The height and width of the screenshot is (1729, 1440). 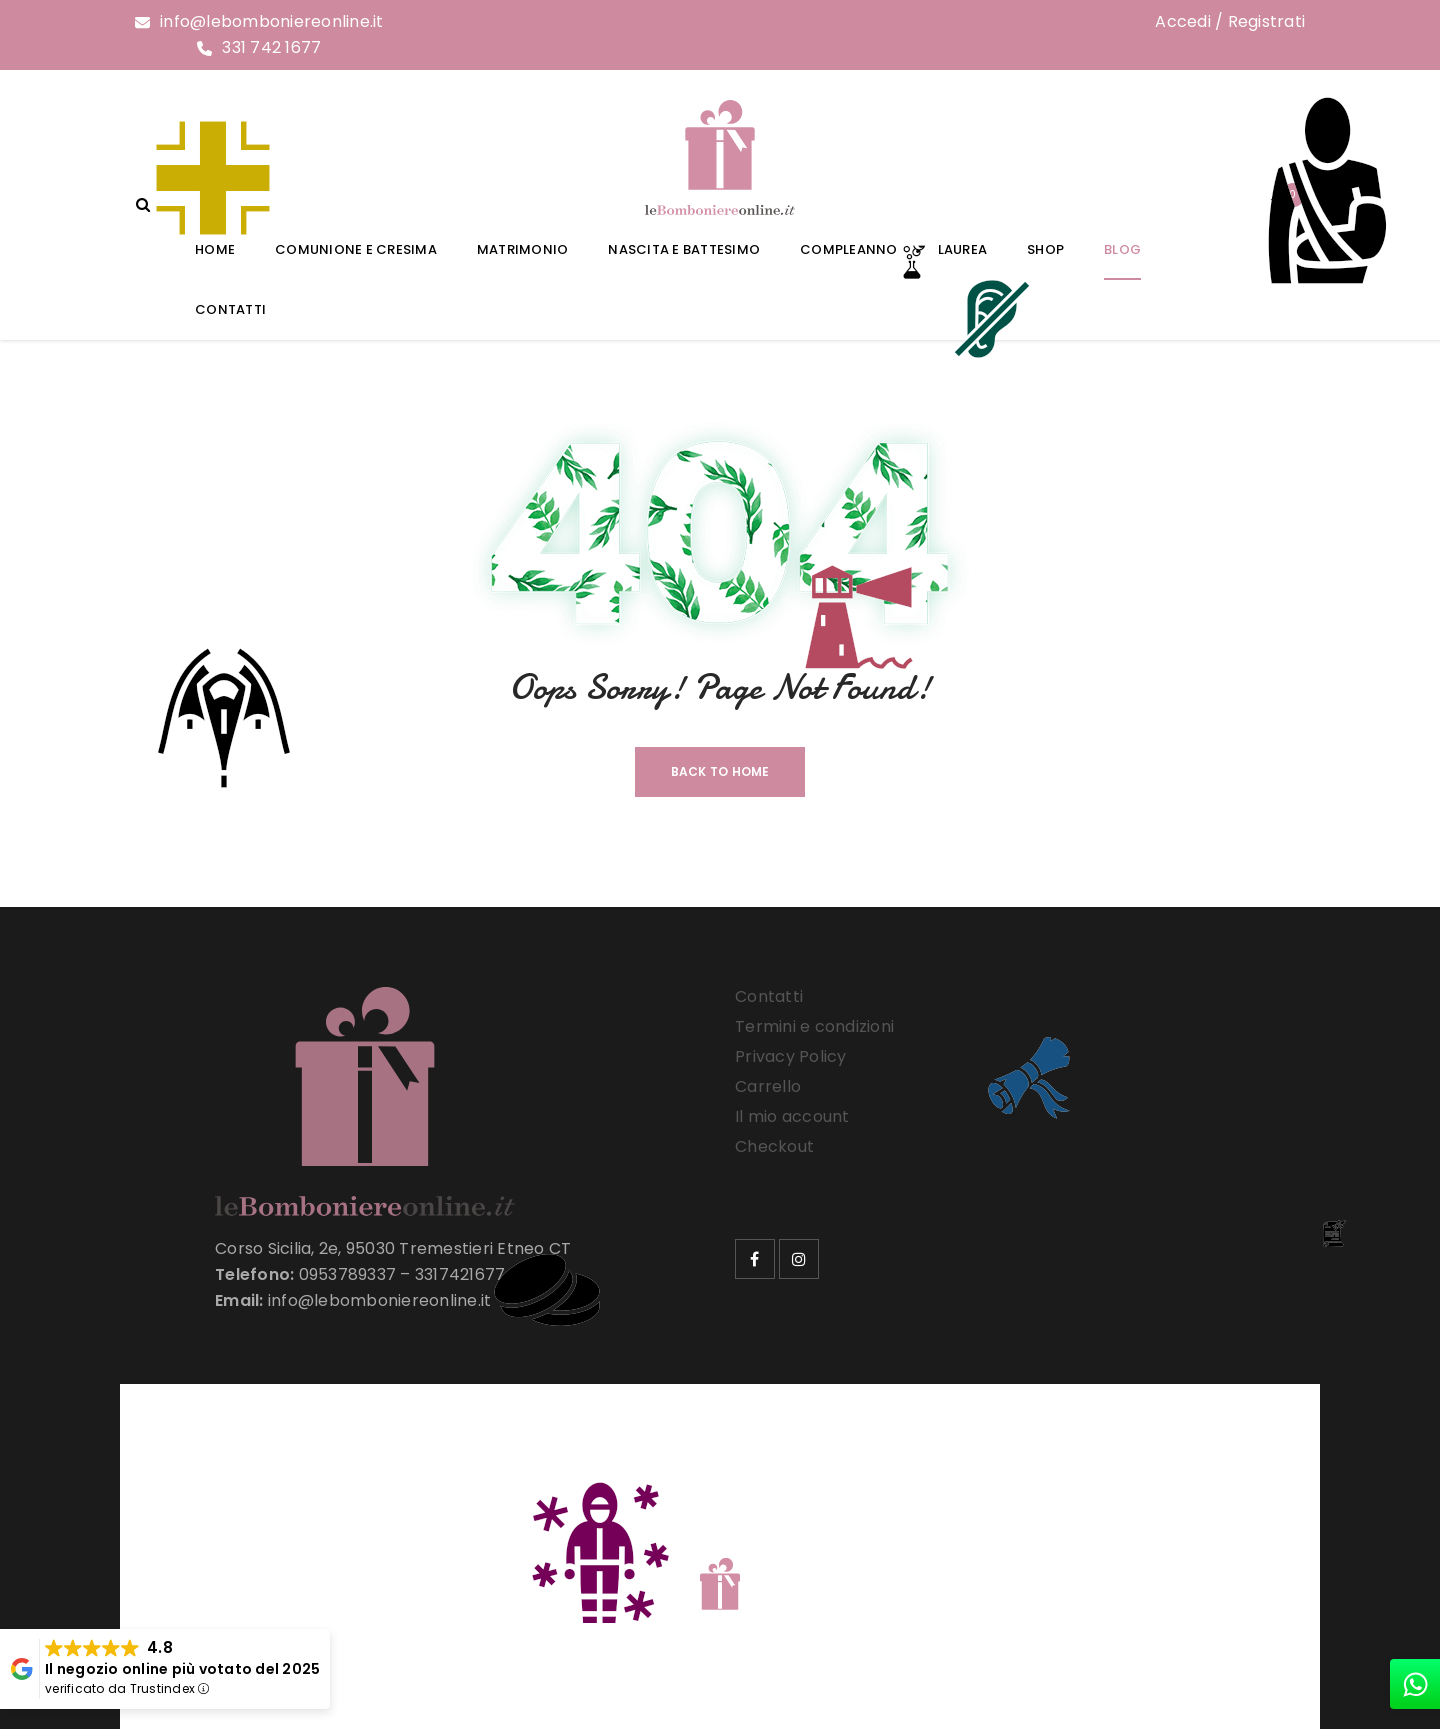 What do you see at coordinates (224, 718) in the screenshot?
I see `select a scout ship unit in a strategy game` at bounding box center [224, 718].